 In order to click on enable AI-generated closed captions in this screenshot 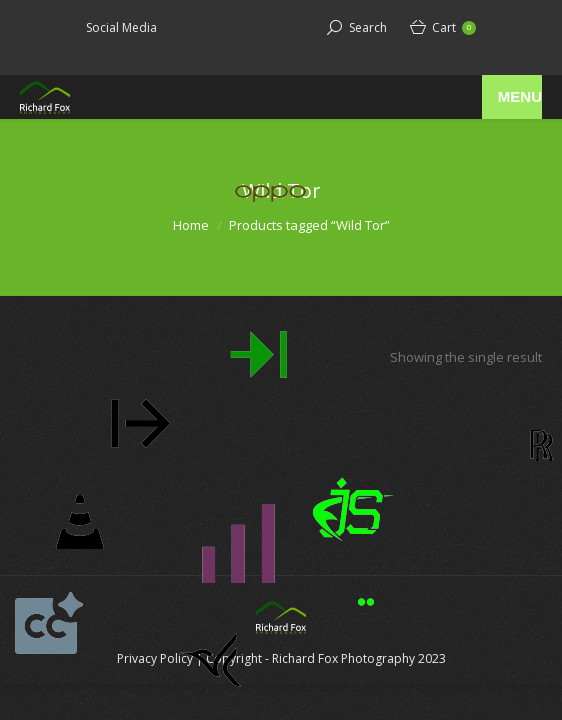, I will do `click(46, 626)`.